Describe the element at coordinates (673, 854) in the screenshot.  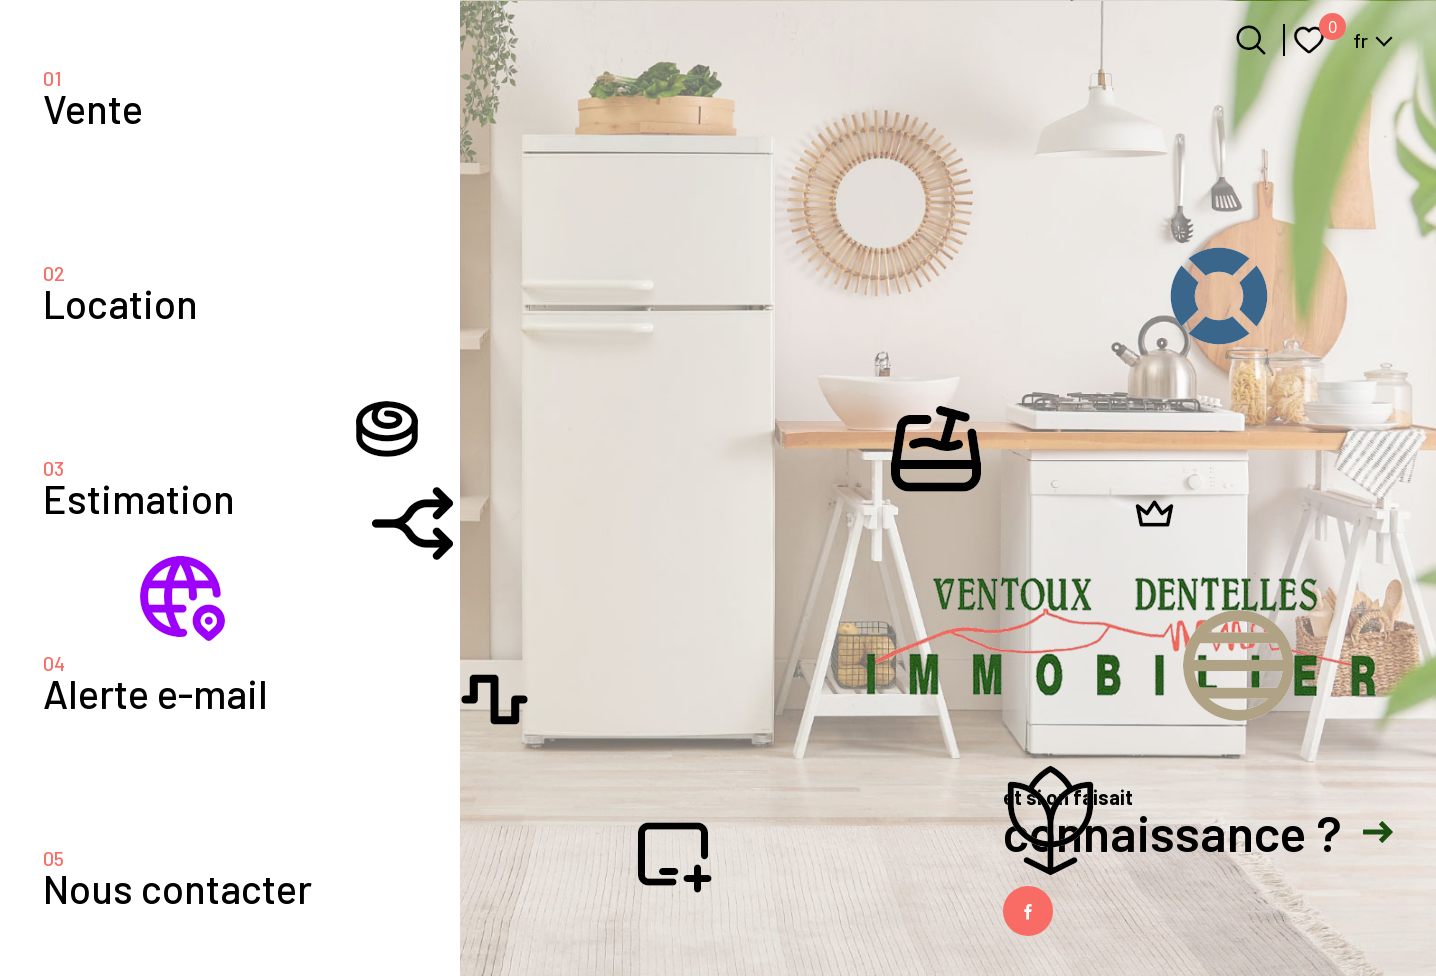
I see `add a new iPad or tablet device` at that location.